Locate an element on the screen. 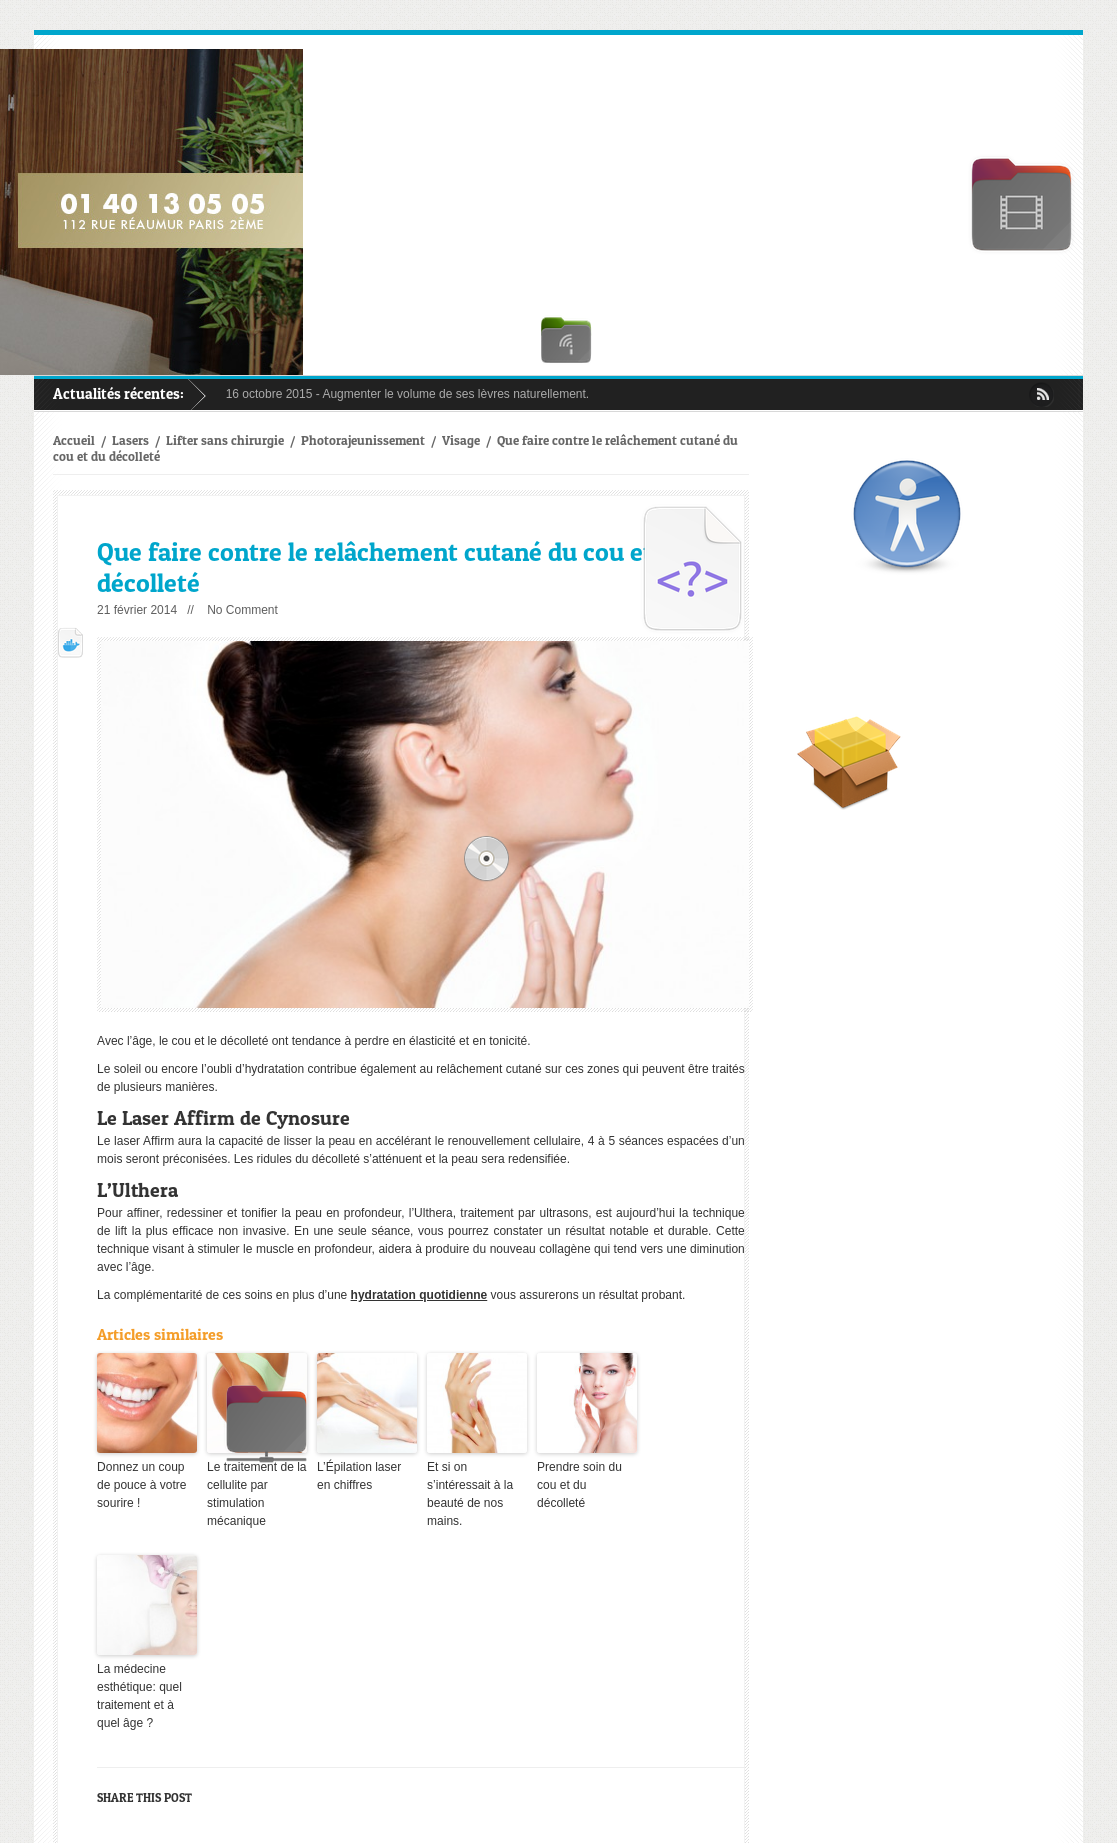 The image size is (1117, 1843). a dockerfile or docker configuration file is located at coordinates (70, 642).